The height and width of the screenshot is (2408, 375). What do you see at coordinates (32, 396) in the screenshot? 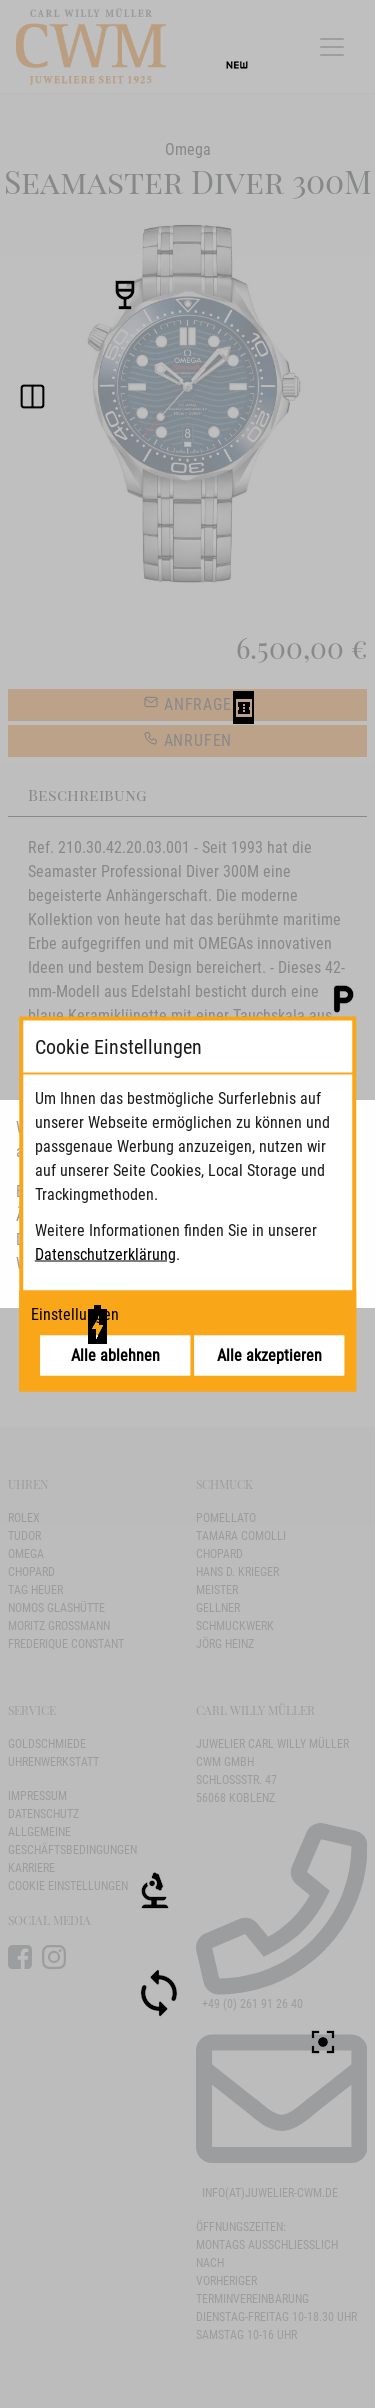
I see `switch to column layout view` at bounding box center [32, 396].